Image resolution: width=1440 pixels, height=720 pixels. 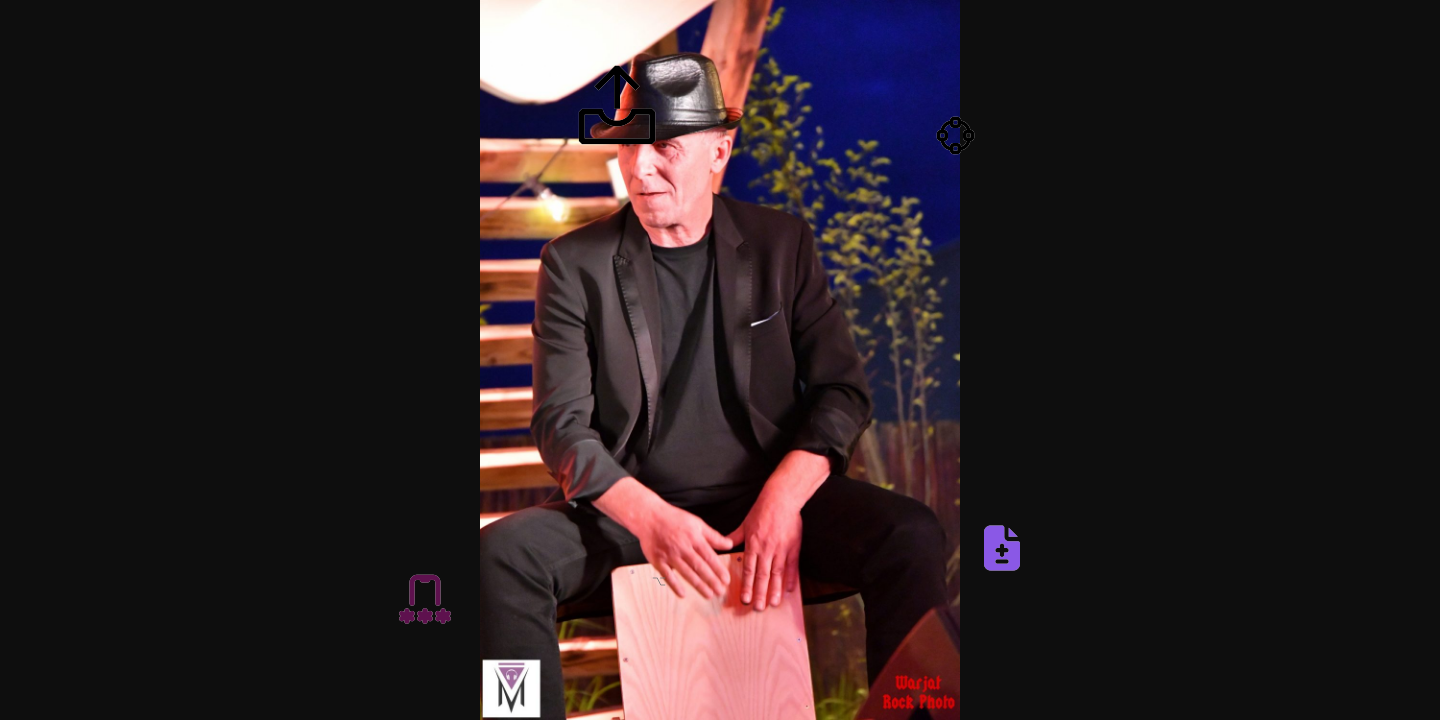 I want to click on enter password on mobile device, so click(x=425, y=598).